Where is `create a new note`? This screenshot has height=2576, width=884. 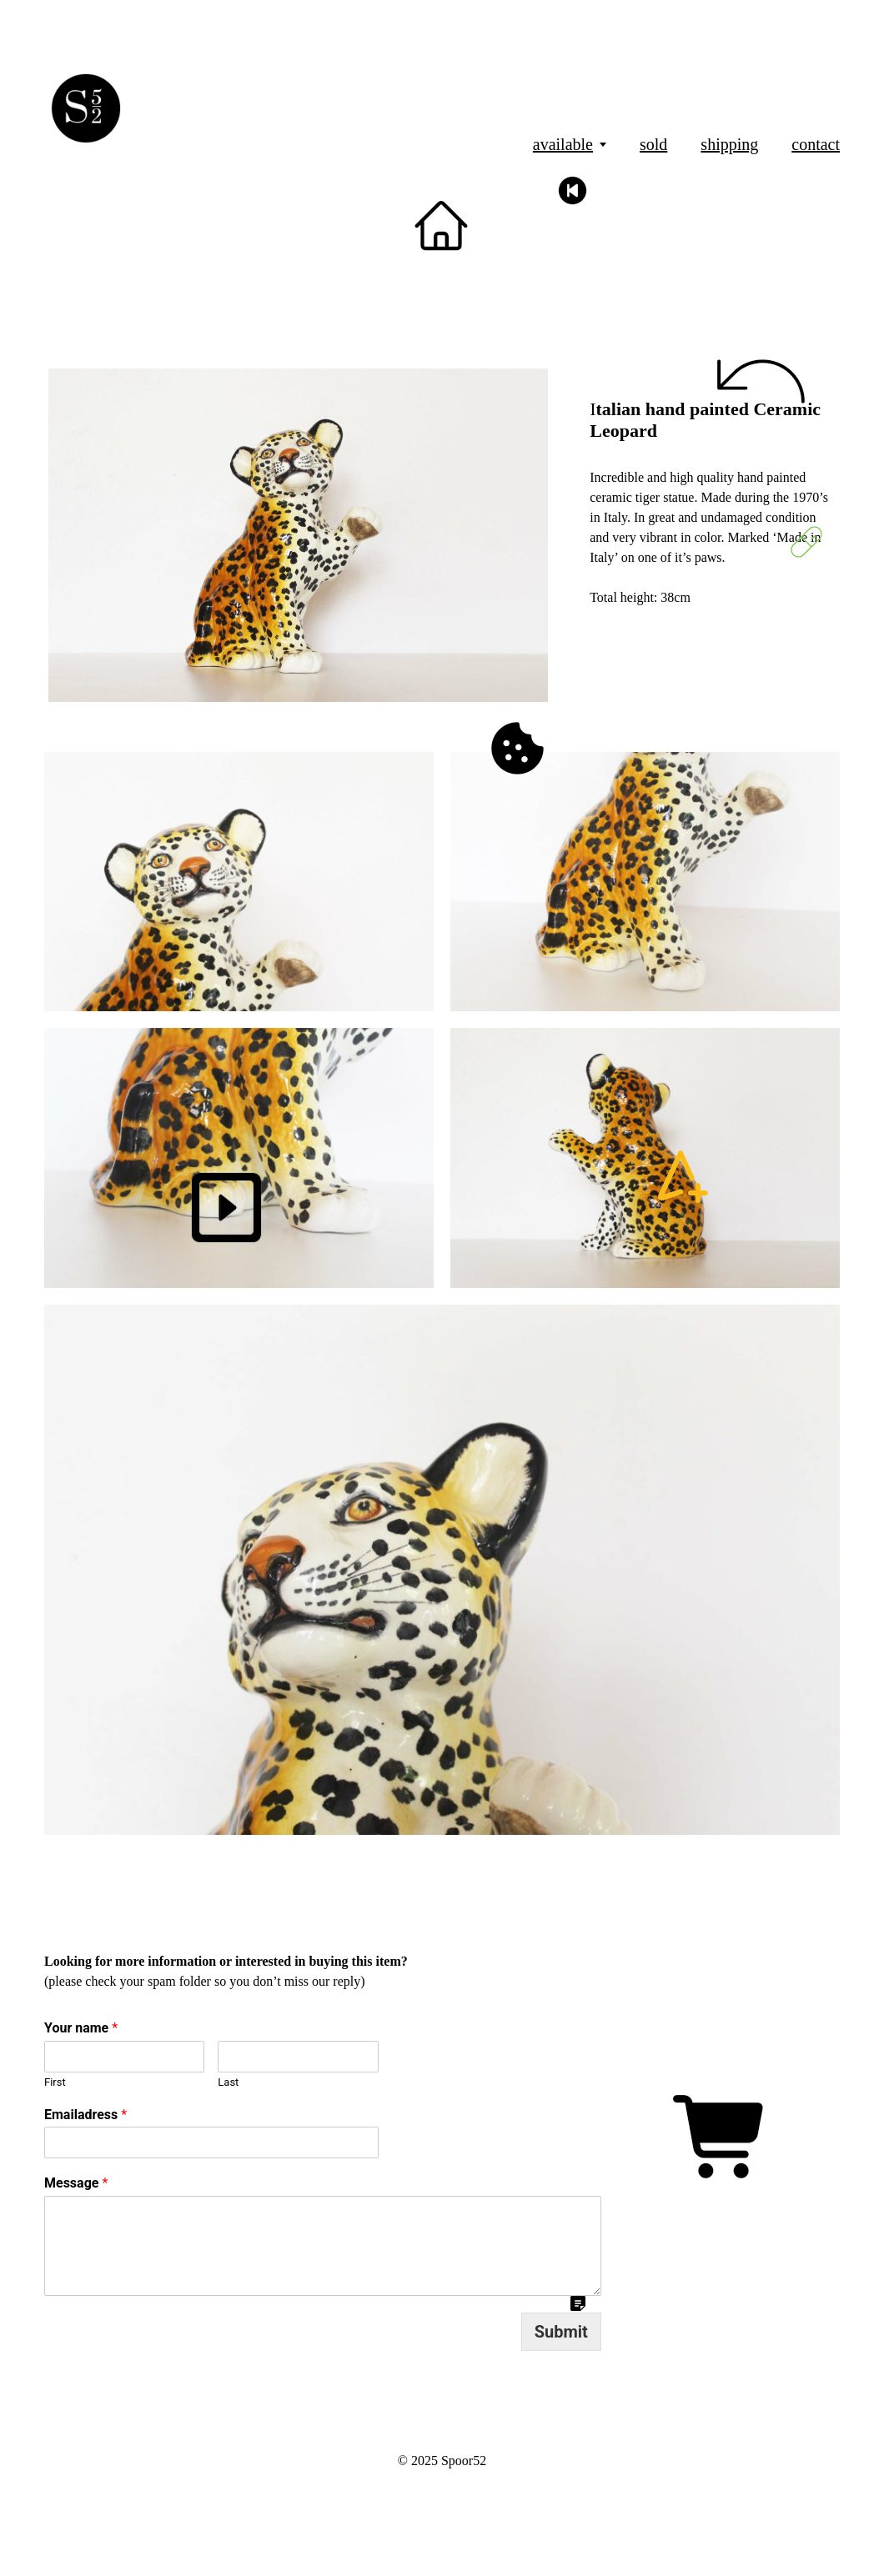
create a new note is located at coordinates (578, 2303).